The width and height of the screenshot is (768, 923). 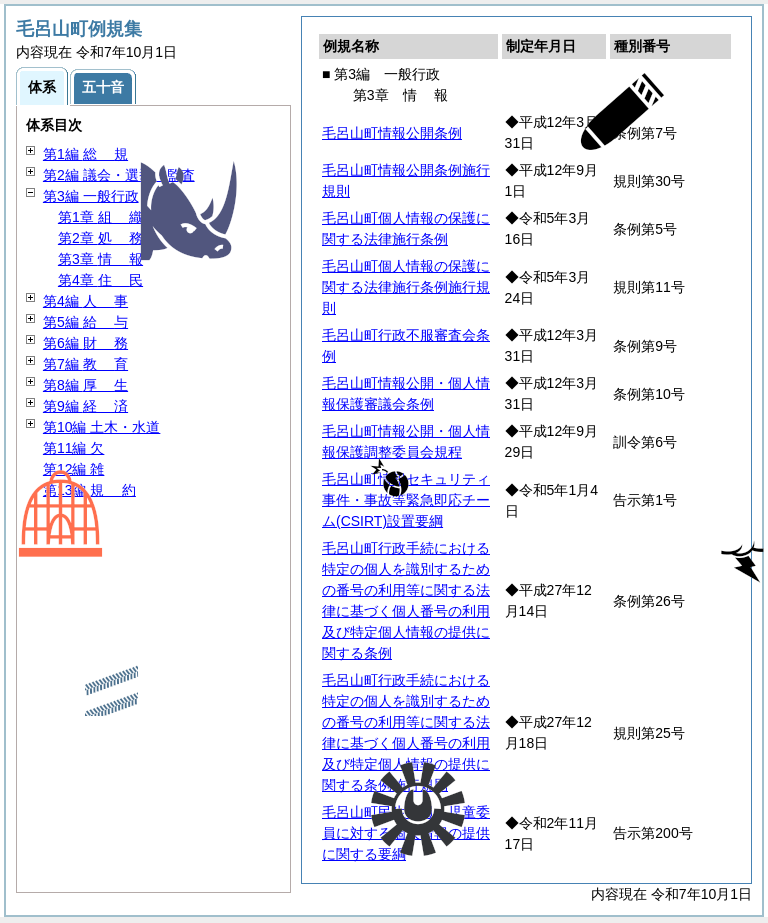 I want to click on indicates thunderstorm or severe weather alert, so click(x=742, y=561).